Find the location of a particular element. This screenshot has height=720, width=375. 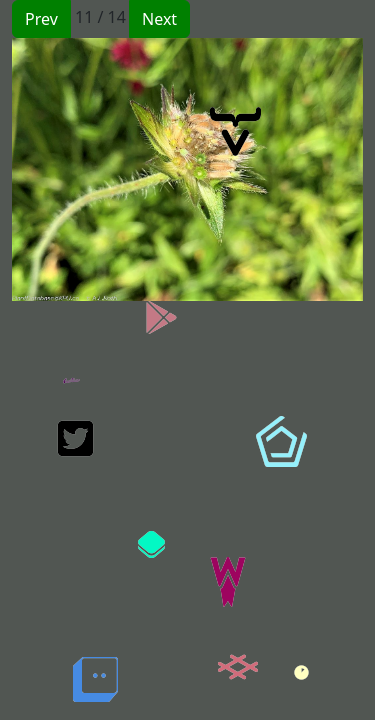

visit the Threadless website or app is located at coordinates (71, 380).